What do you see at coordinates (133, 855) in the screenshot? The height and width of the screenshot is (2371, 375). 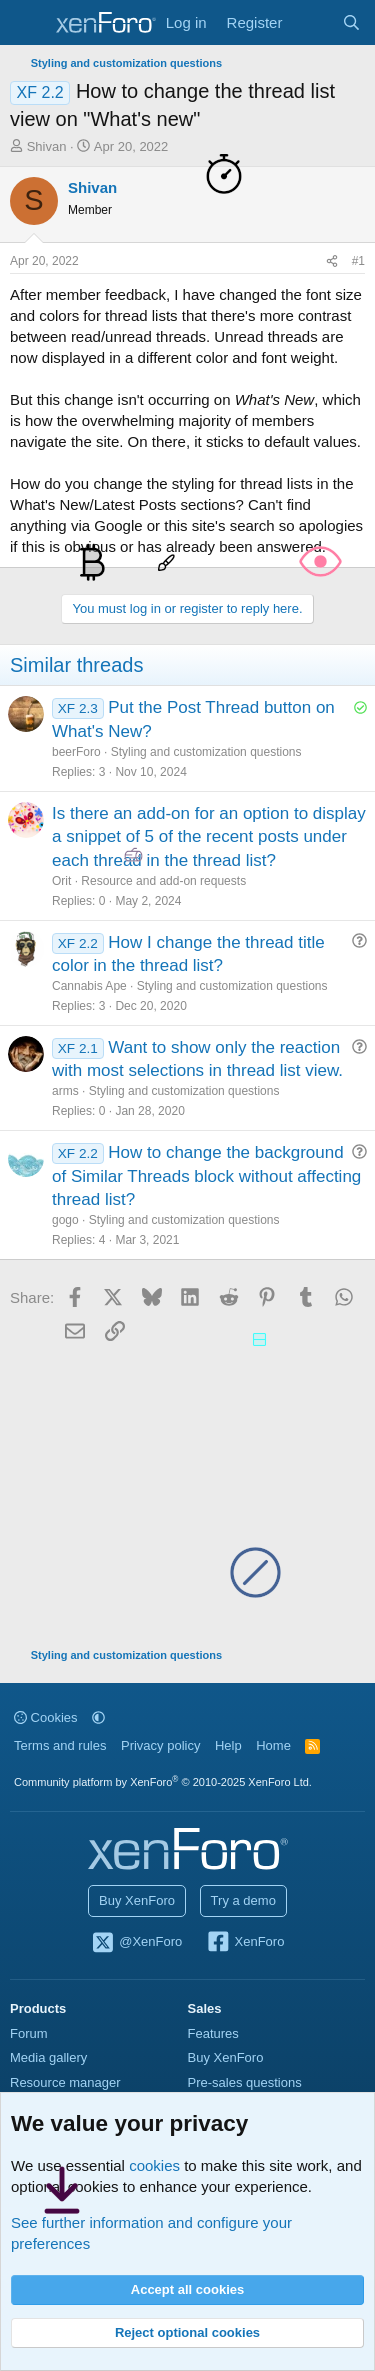 I see `view activity log or history` at bounding box center [133, 855].